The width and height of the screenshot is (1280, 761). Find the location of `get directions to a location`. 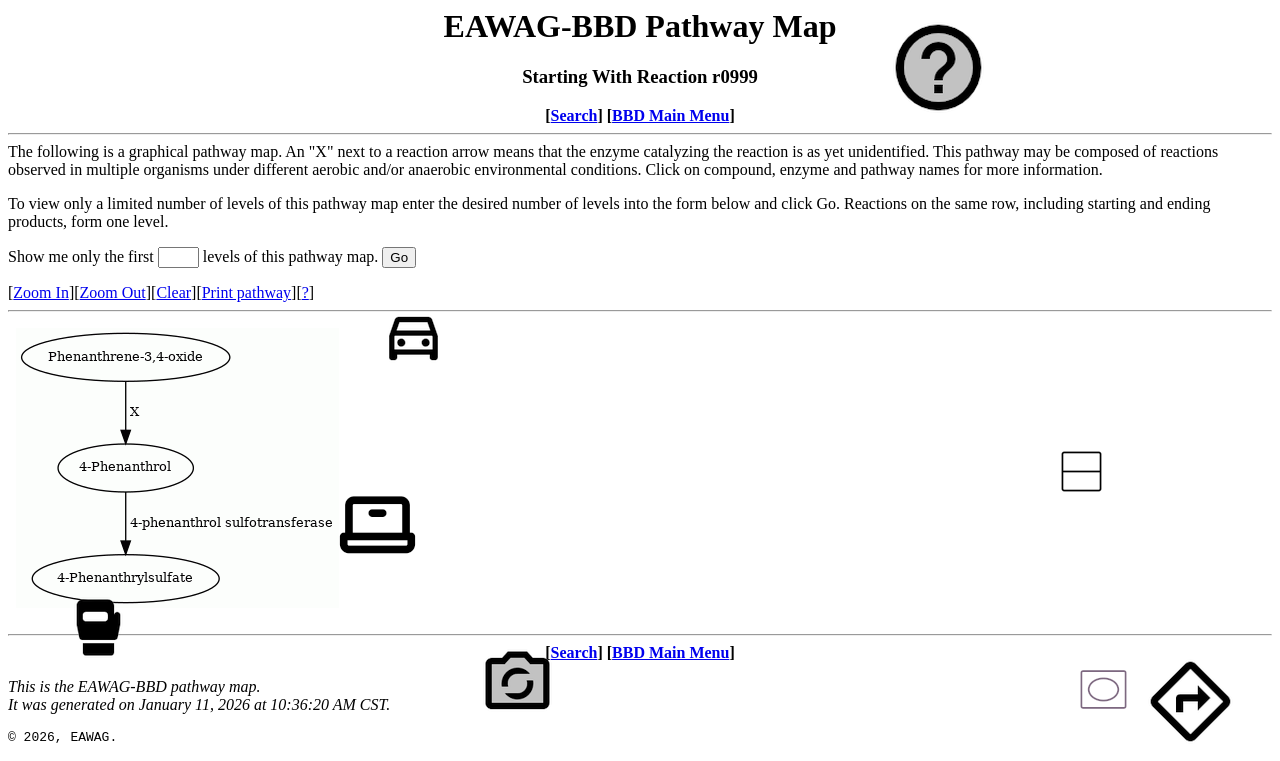

get directions to a location is located at coordinates (1190, 701).